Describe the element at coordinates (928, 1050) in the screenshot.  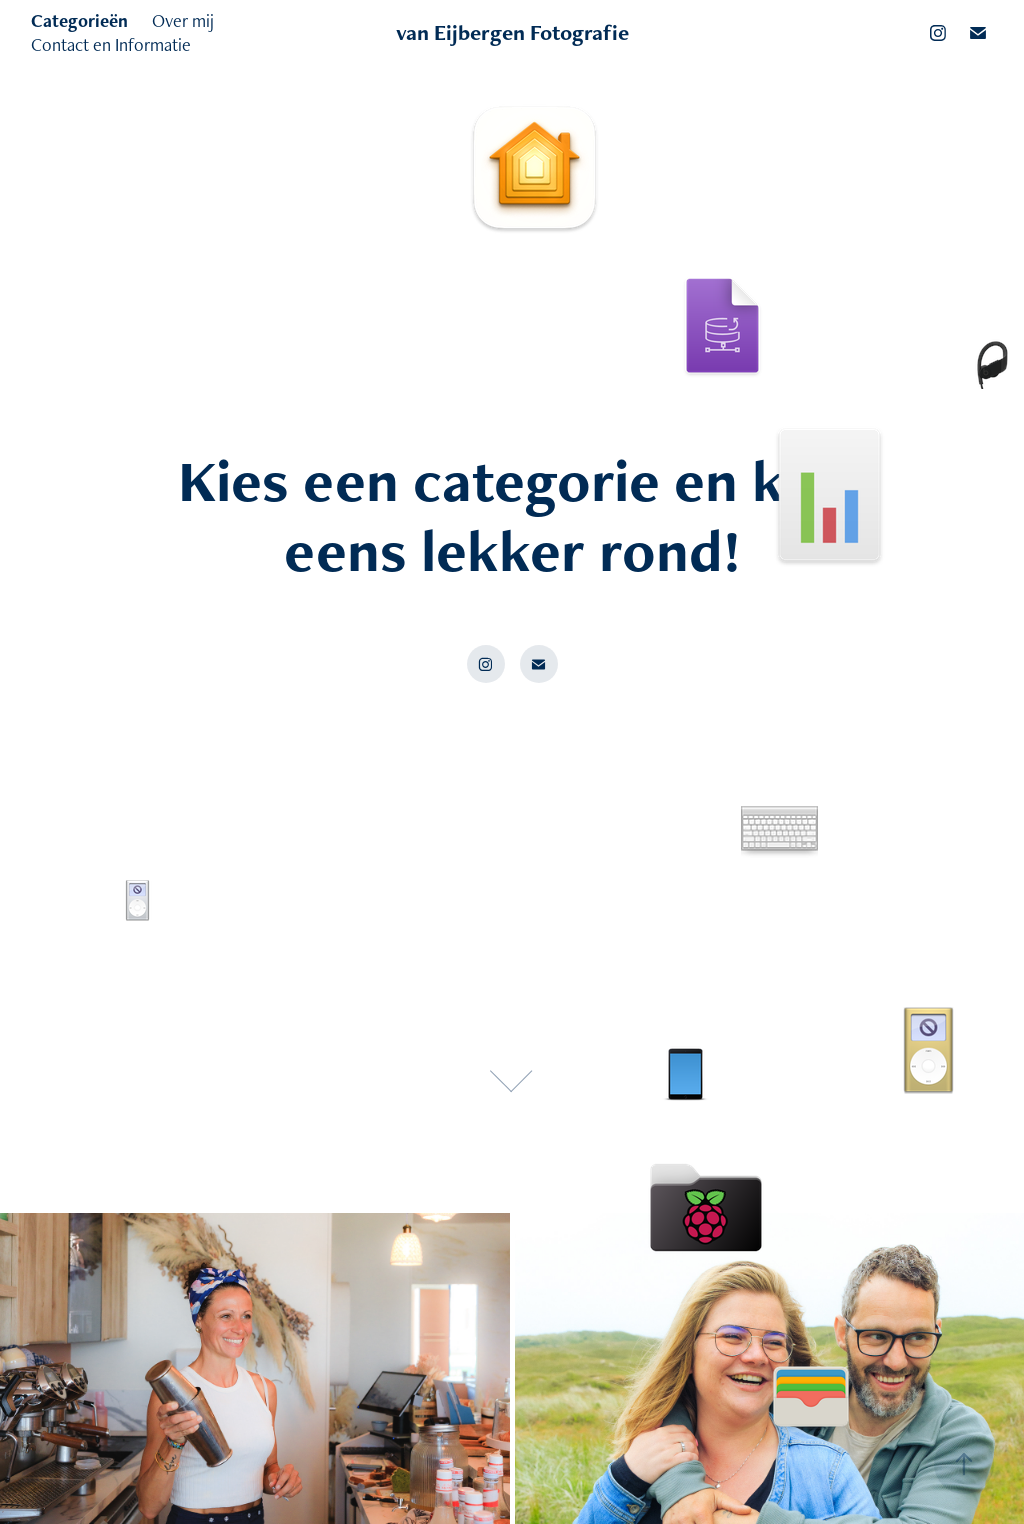
I see `iPod mini device in gold color` at that location.